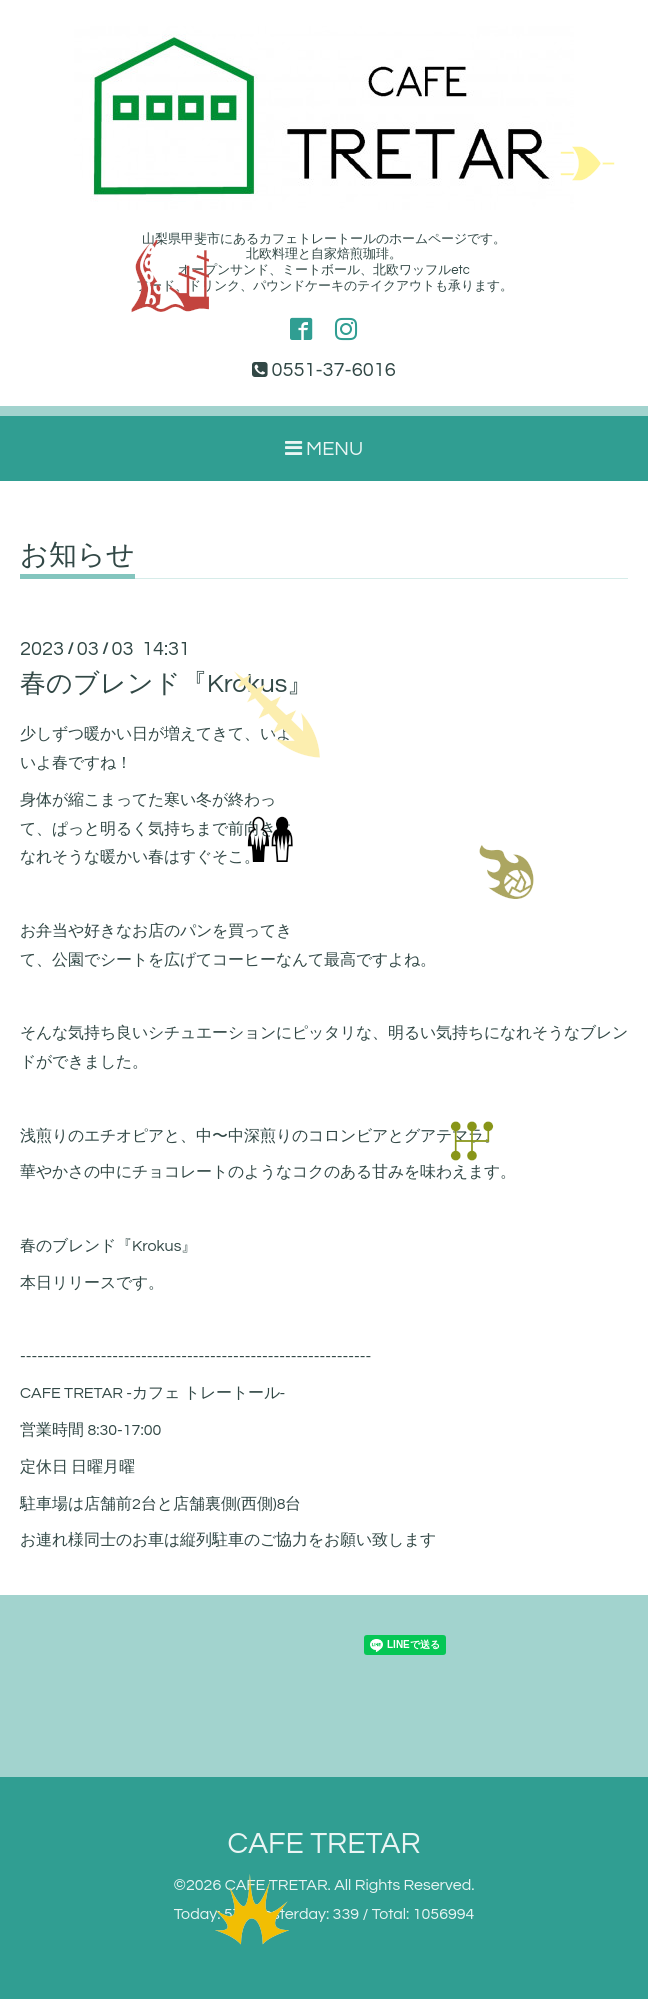 This screenshot has height=2000, width=648. What do you see at coordinates (276, 714) in the screenshot?
I see `select a barbed arrow projectile type` at bounding box center [276, 714].